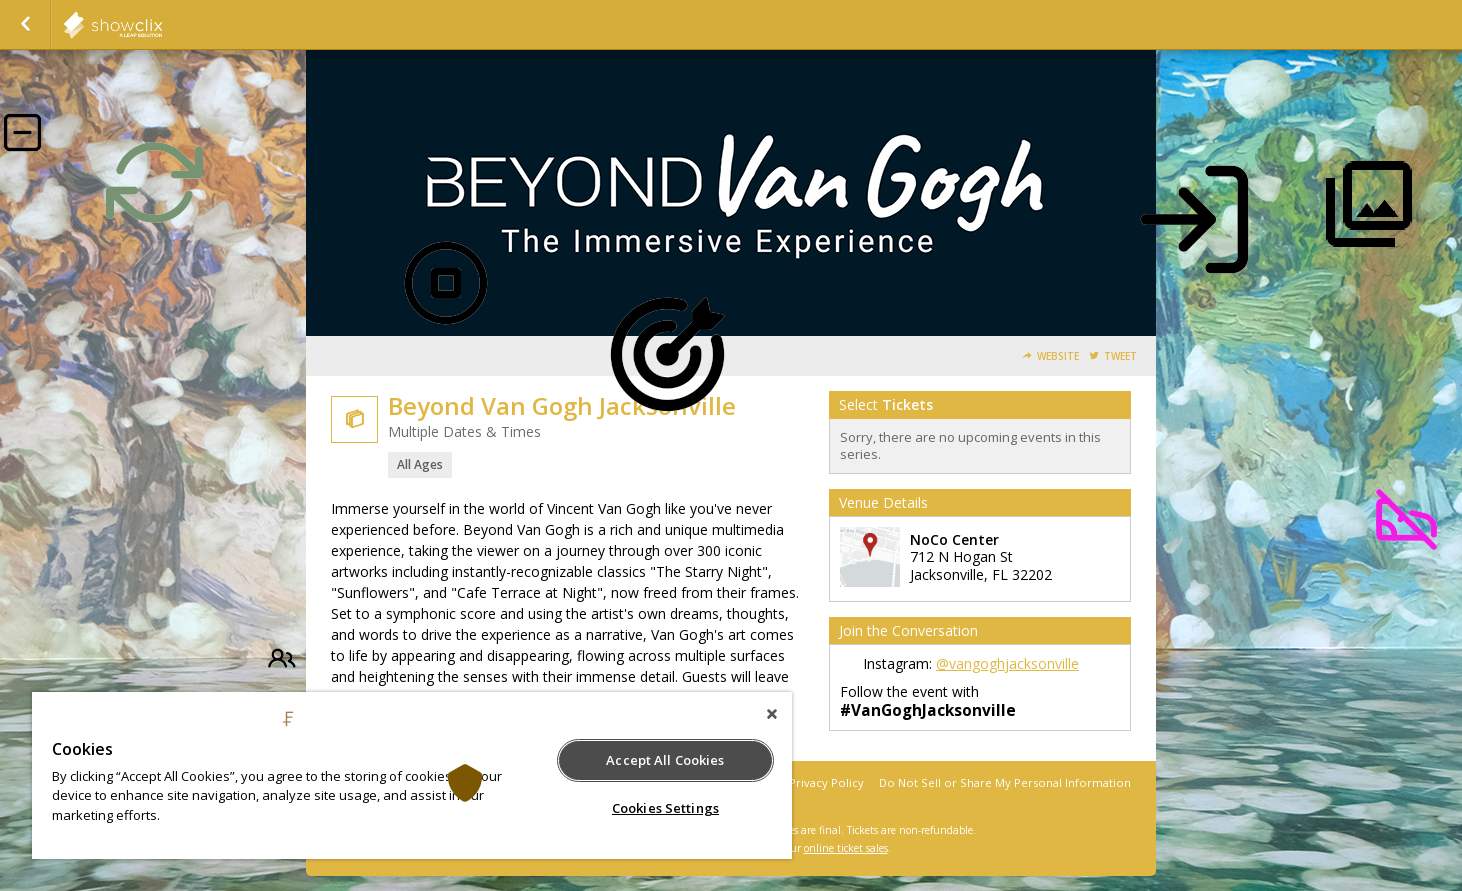 The width and height of the screenshot is (1462, 891). What do you see at coordinates (288, 719) in the screenshot?
I see `indicates swiss franc currency` at bounding box center [288, 719].